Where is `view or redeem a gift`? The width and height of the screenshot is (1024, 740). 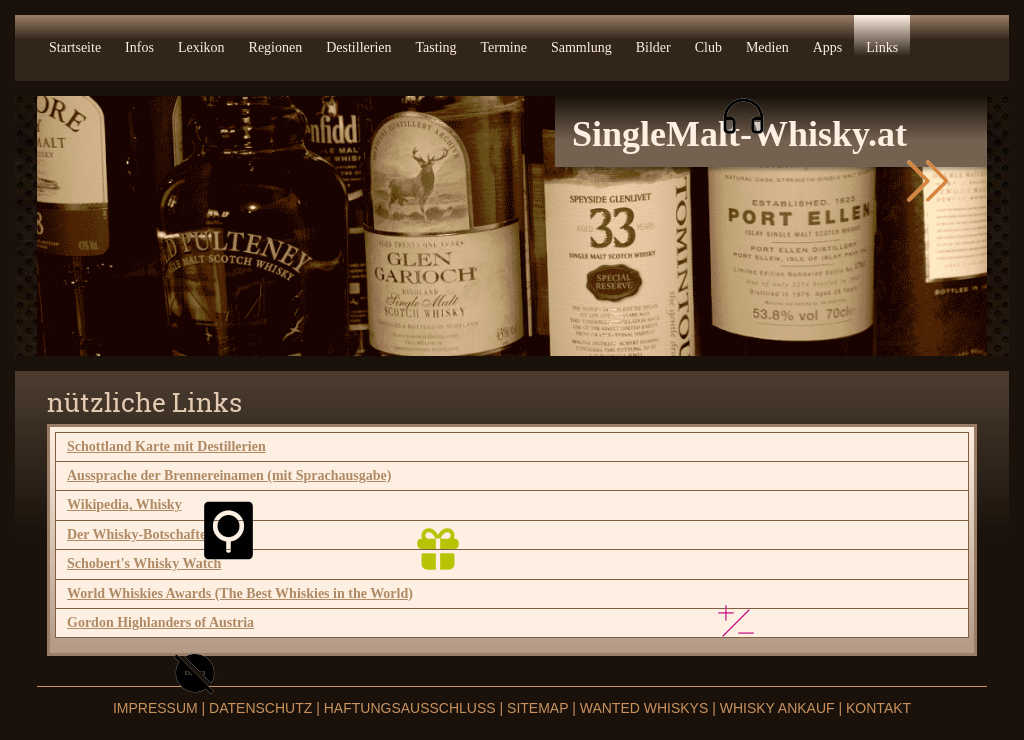 view or redeem a gift is located at coordinates (438, 549).